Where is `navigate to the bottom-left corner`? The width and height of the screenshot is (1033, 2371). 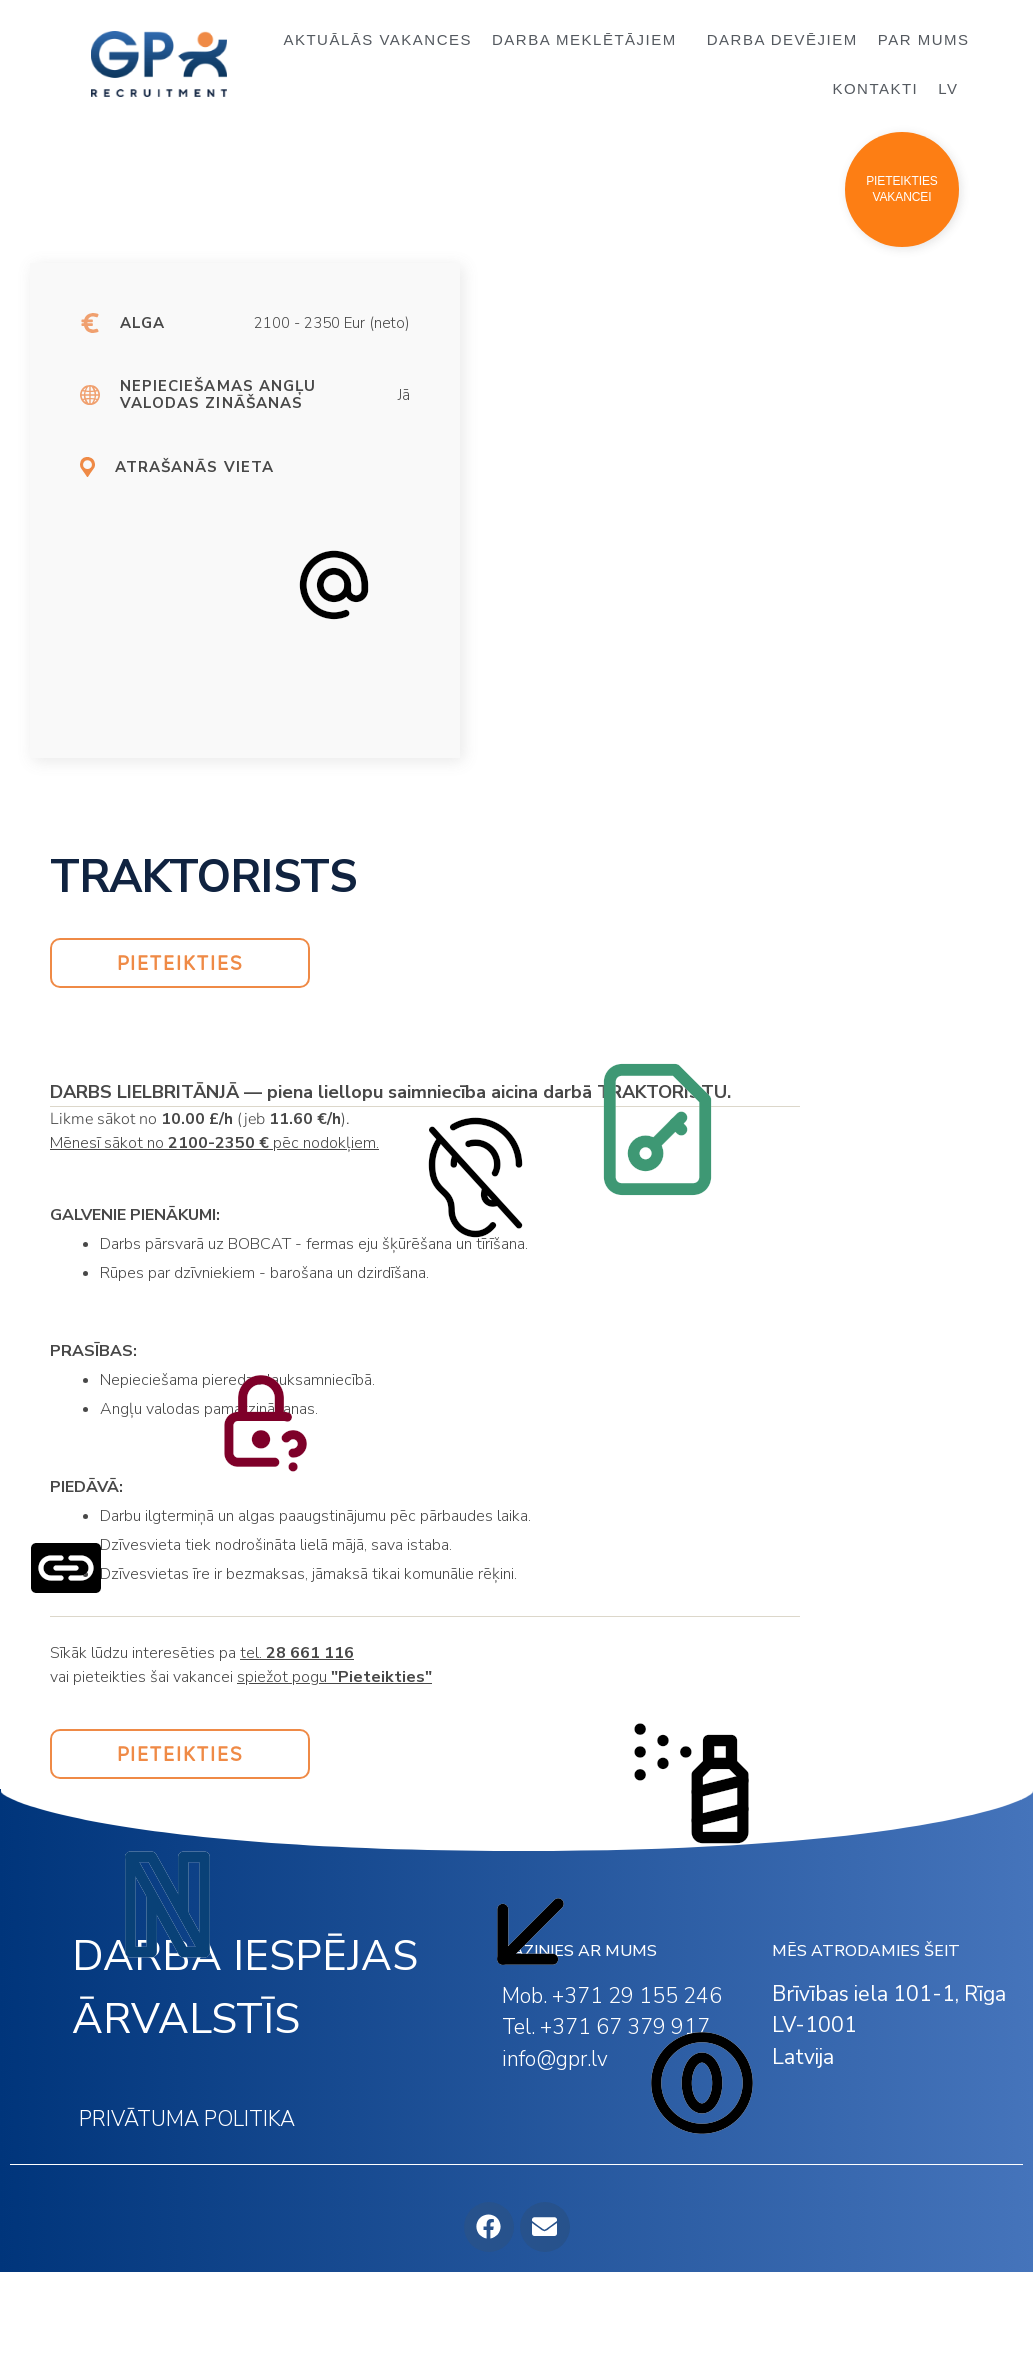 navigate to the bottom-left corner is located at coordinates (530, 1931).